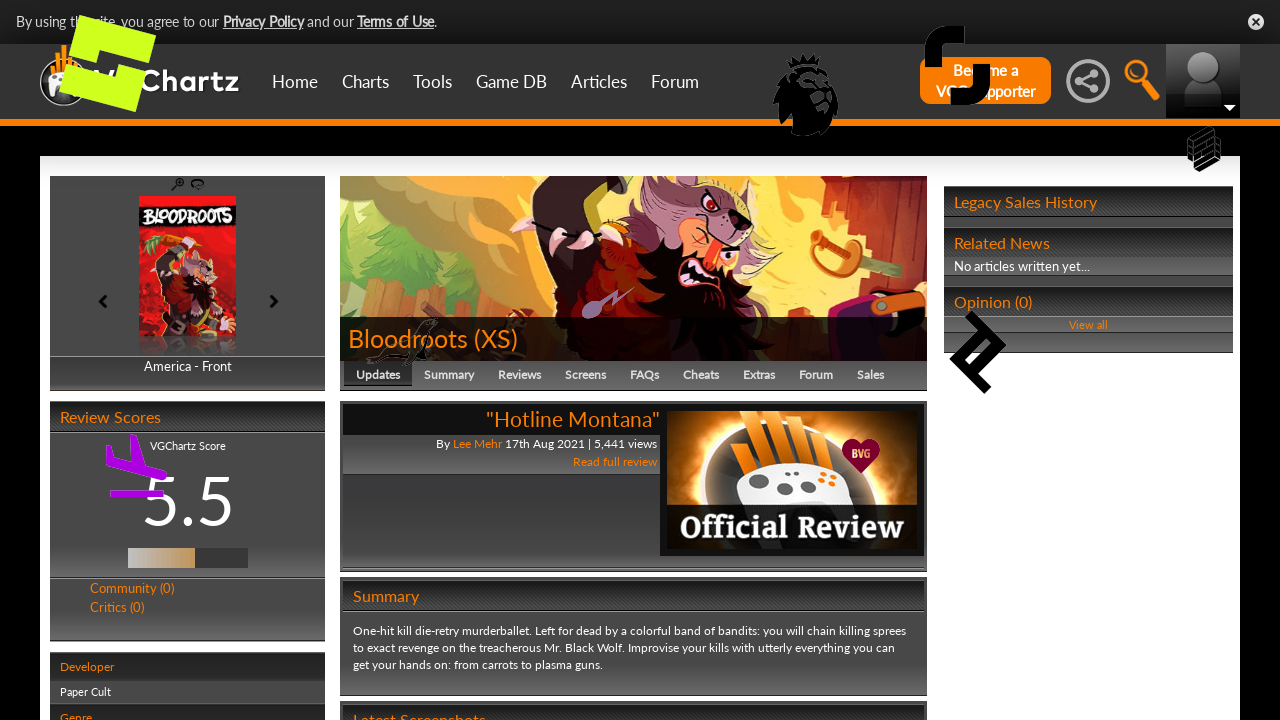 This screenshot has width=1280, height=720. What do you see at coordinates (107, 63) in the screenshot?
I see `open Roblox Studio` at bounding box center [107, 63].